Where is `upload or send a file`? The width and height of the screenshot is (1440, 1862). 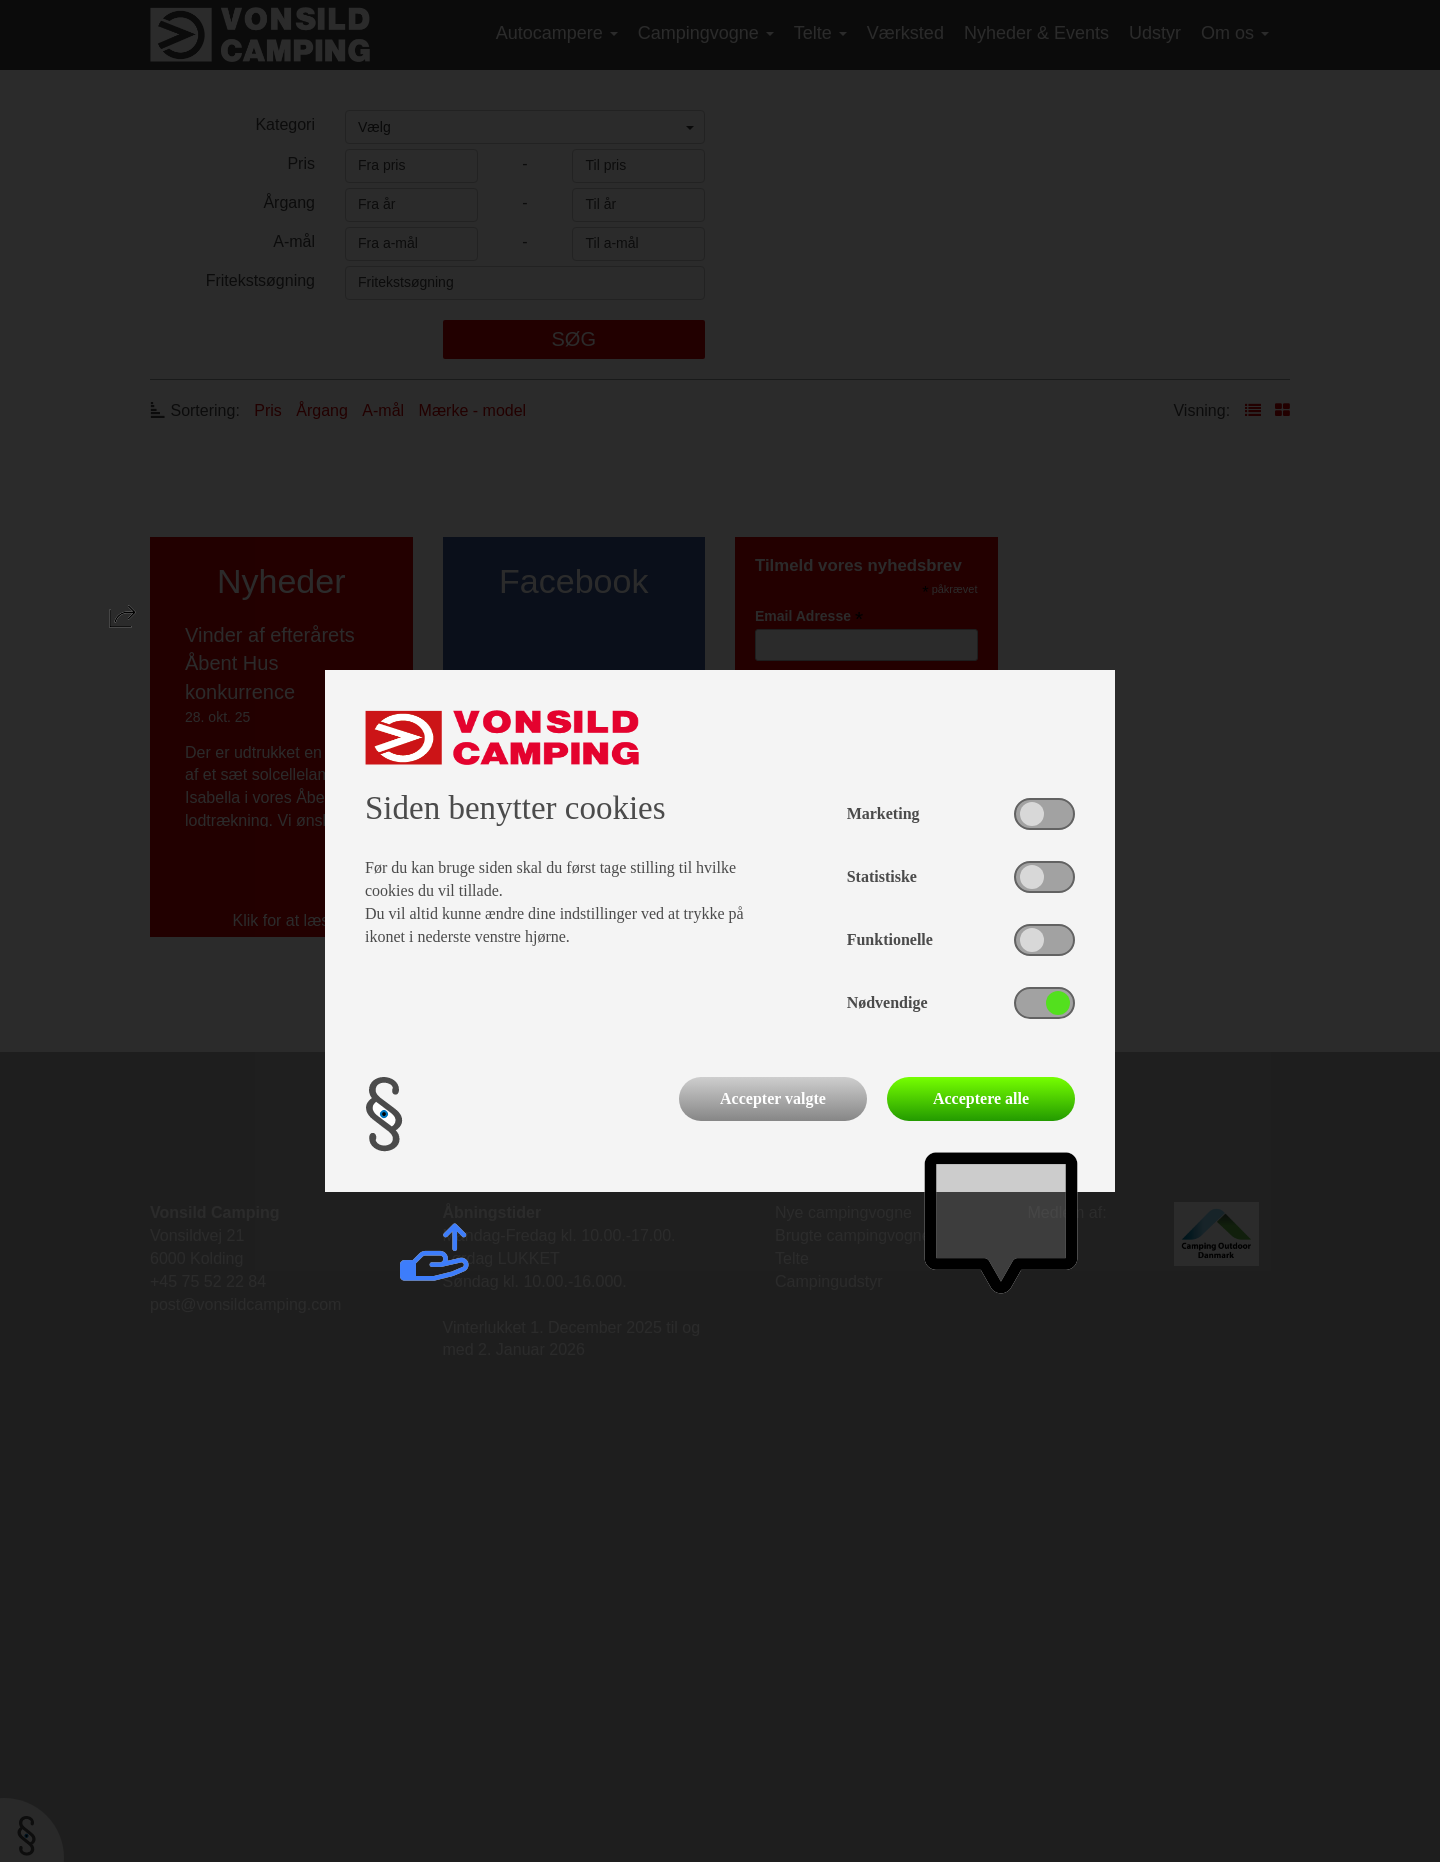
upload or send a file is located at coordinates (436, 1255).